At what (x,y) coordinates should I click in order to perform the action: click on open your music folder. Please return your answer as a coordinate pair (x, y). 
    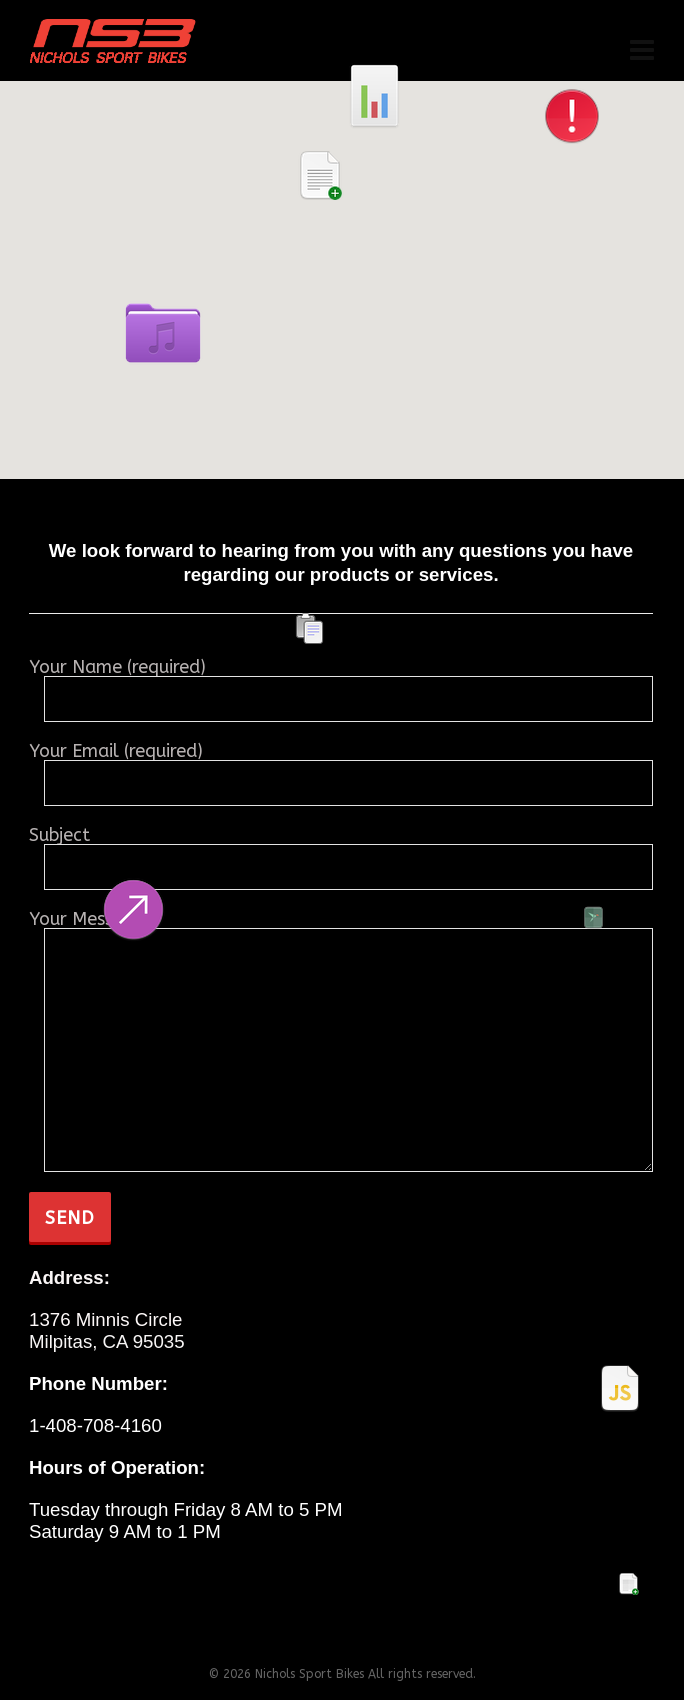
    Looking at the image, I should click on (163, 333).